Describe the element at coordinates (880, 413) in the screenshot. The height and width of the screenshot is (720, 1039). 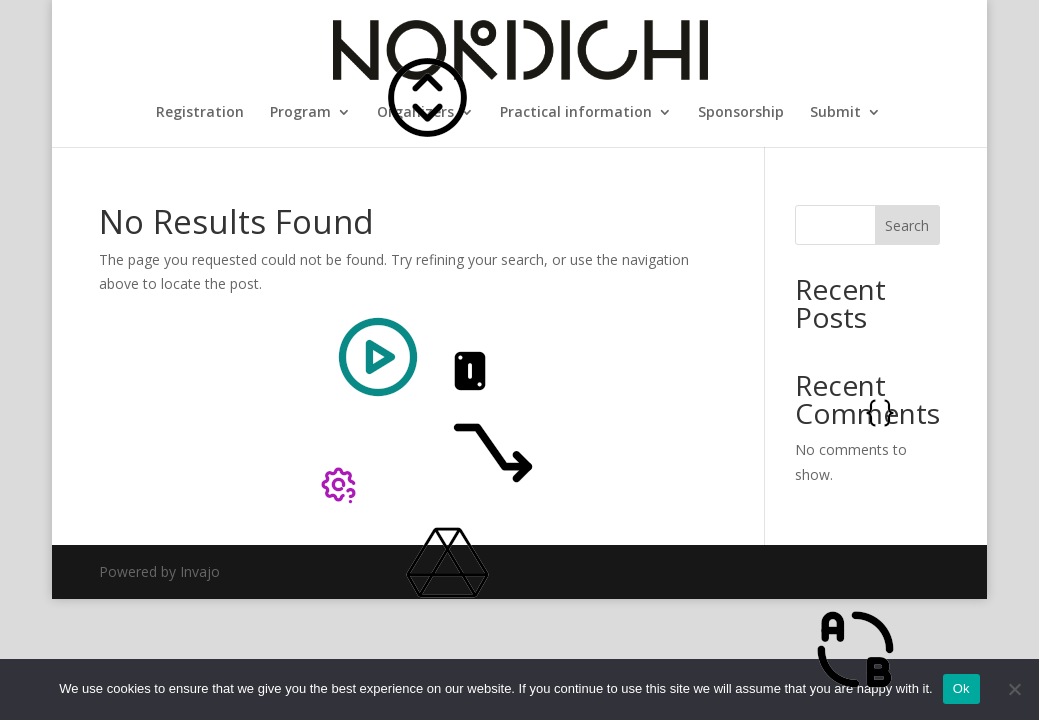
I see `indicates a namespace or module in code` at that location.